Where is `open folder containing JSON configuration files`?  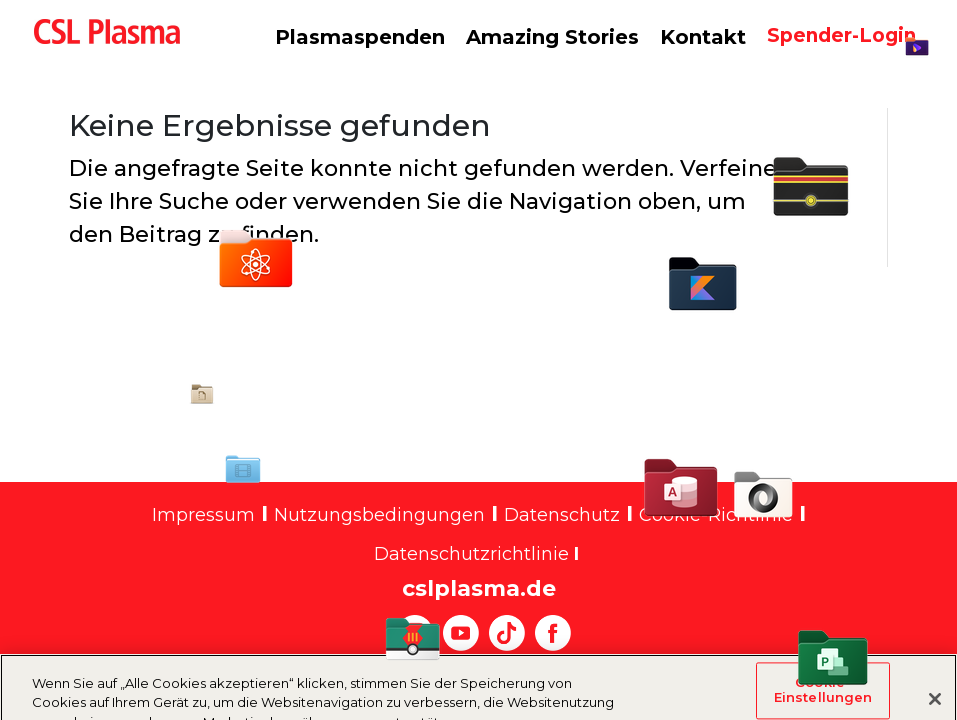
open folder containing JSON configuration files is located at coordinates (763, 496).